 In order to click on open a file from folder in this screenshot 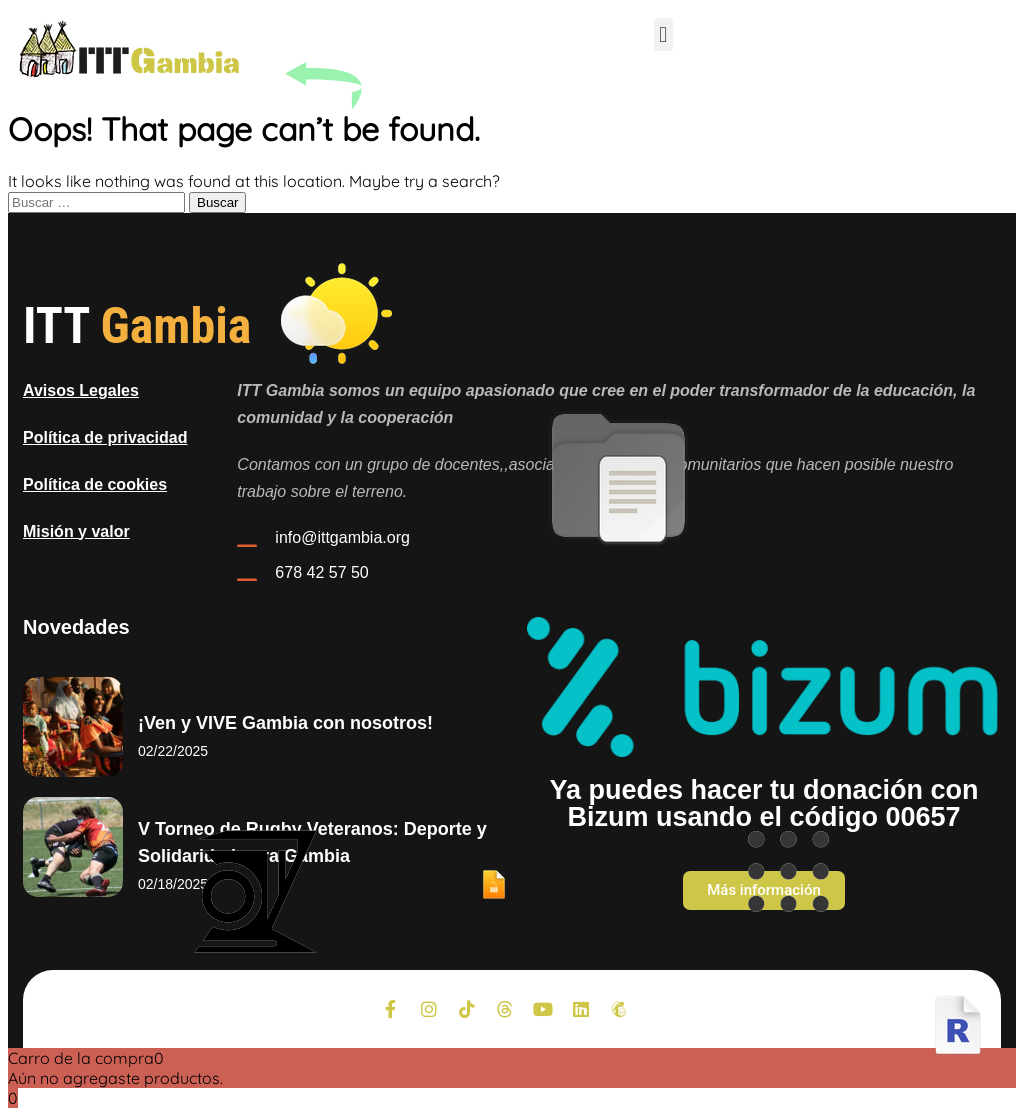, I will do `click(618, 475)`.